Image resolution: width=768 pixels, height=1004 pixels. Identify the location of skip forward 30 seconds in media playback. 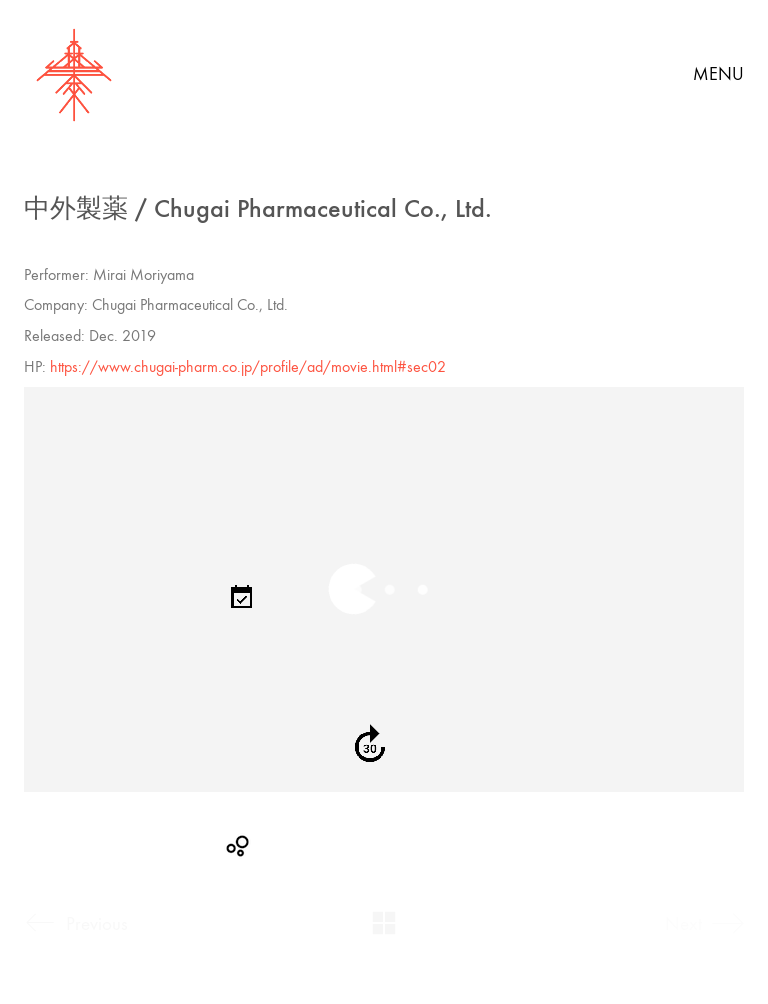
(370, 745).